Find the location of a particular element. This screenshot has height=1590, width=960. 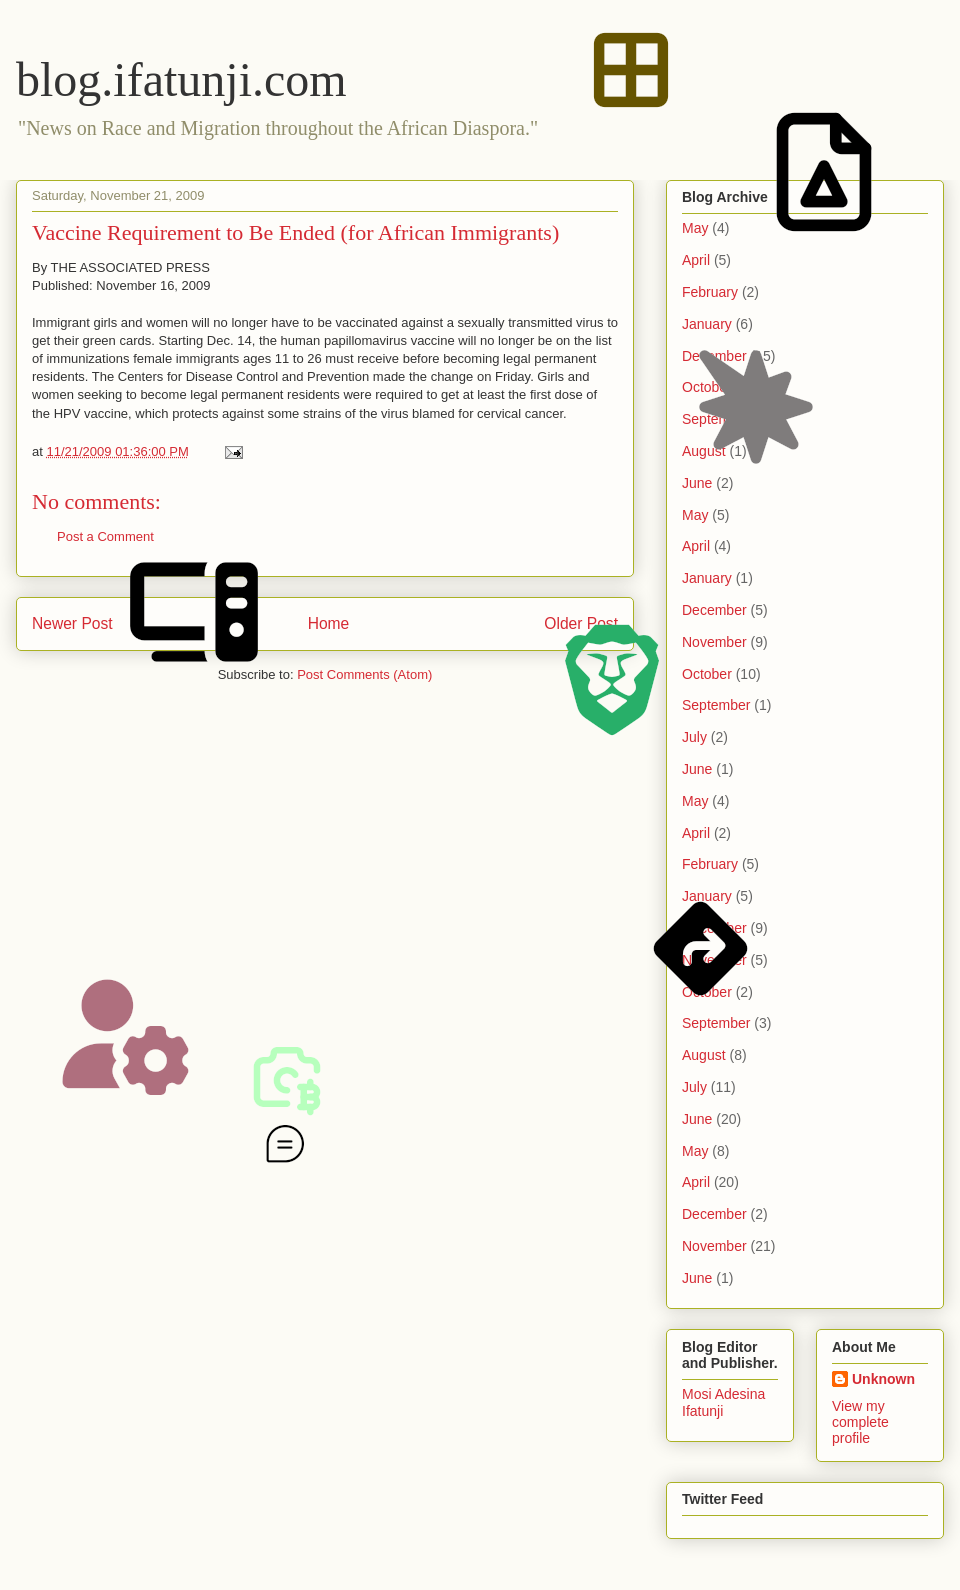

open brave browser is located at coordinates (612, 680).